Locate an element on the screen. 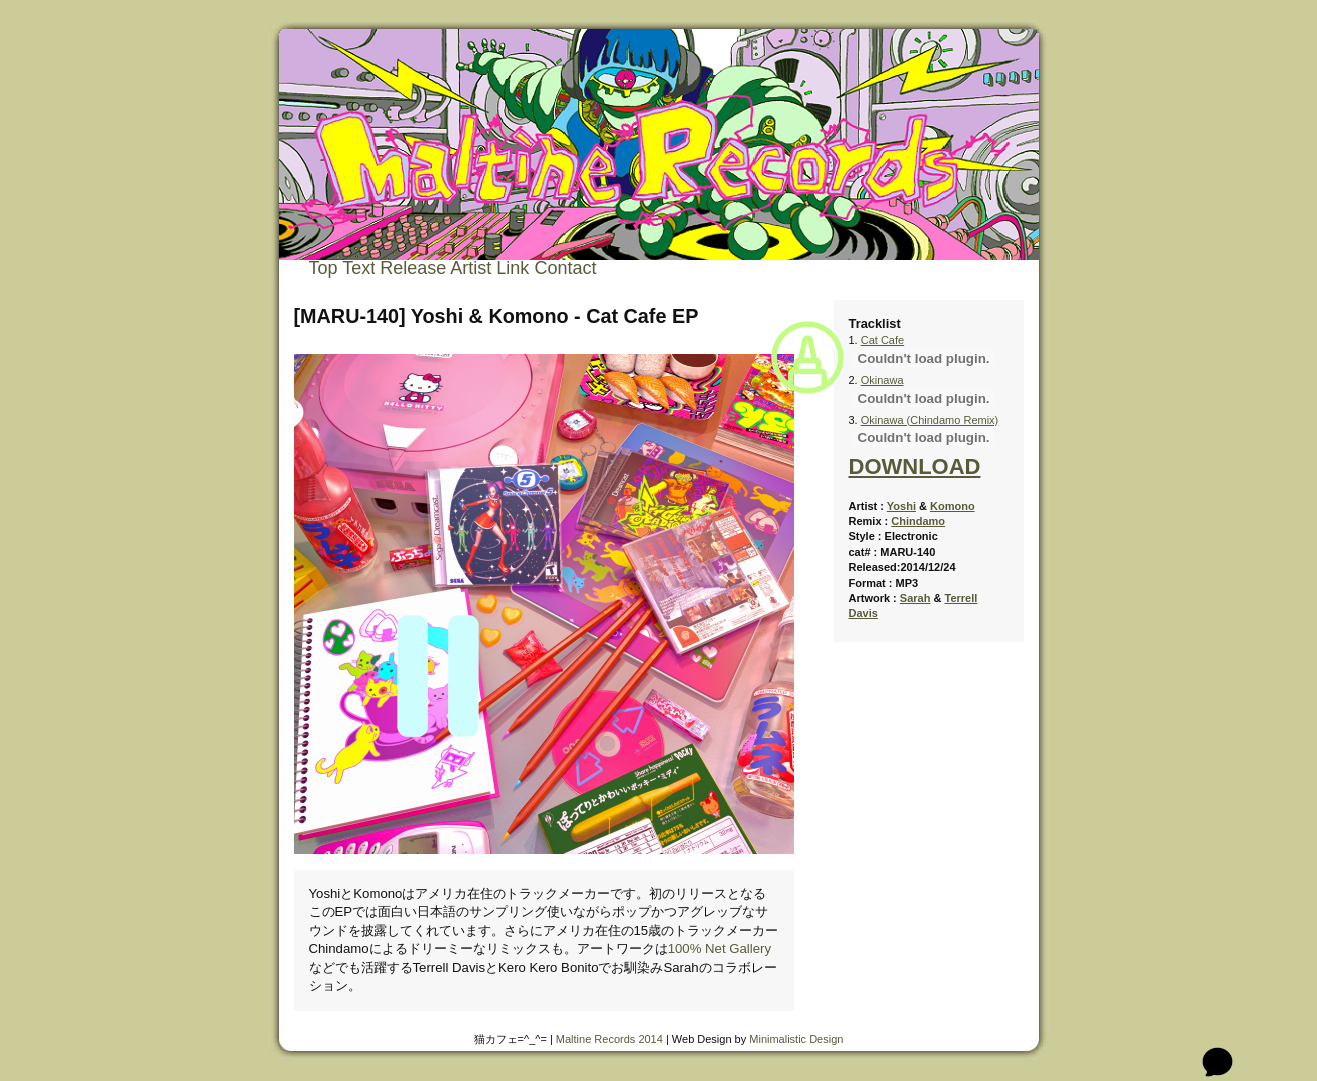 This screenshot has width=1317, height=1081. open chat or messaging is located at coordinates (1217, 1061).